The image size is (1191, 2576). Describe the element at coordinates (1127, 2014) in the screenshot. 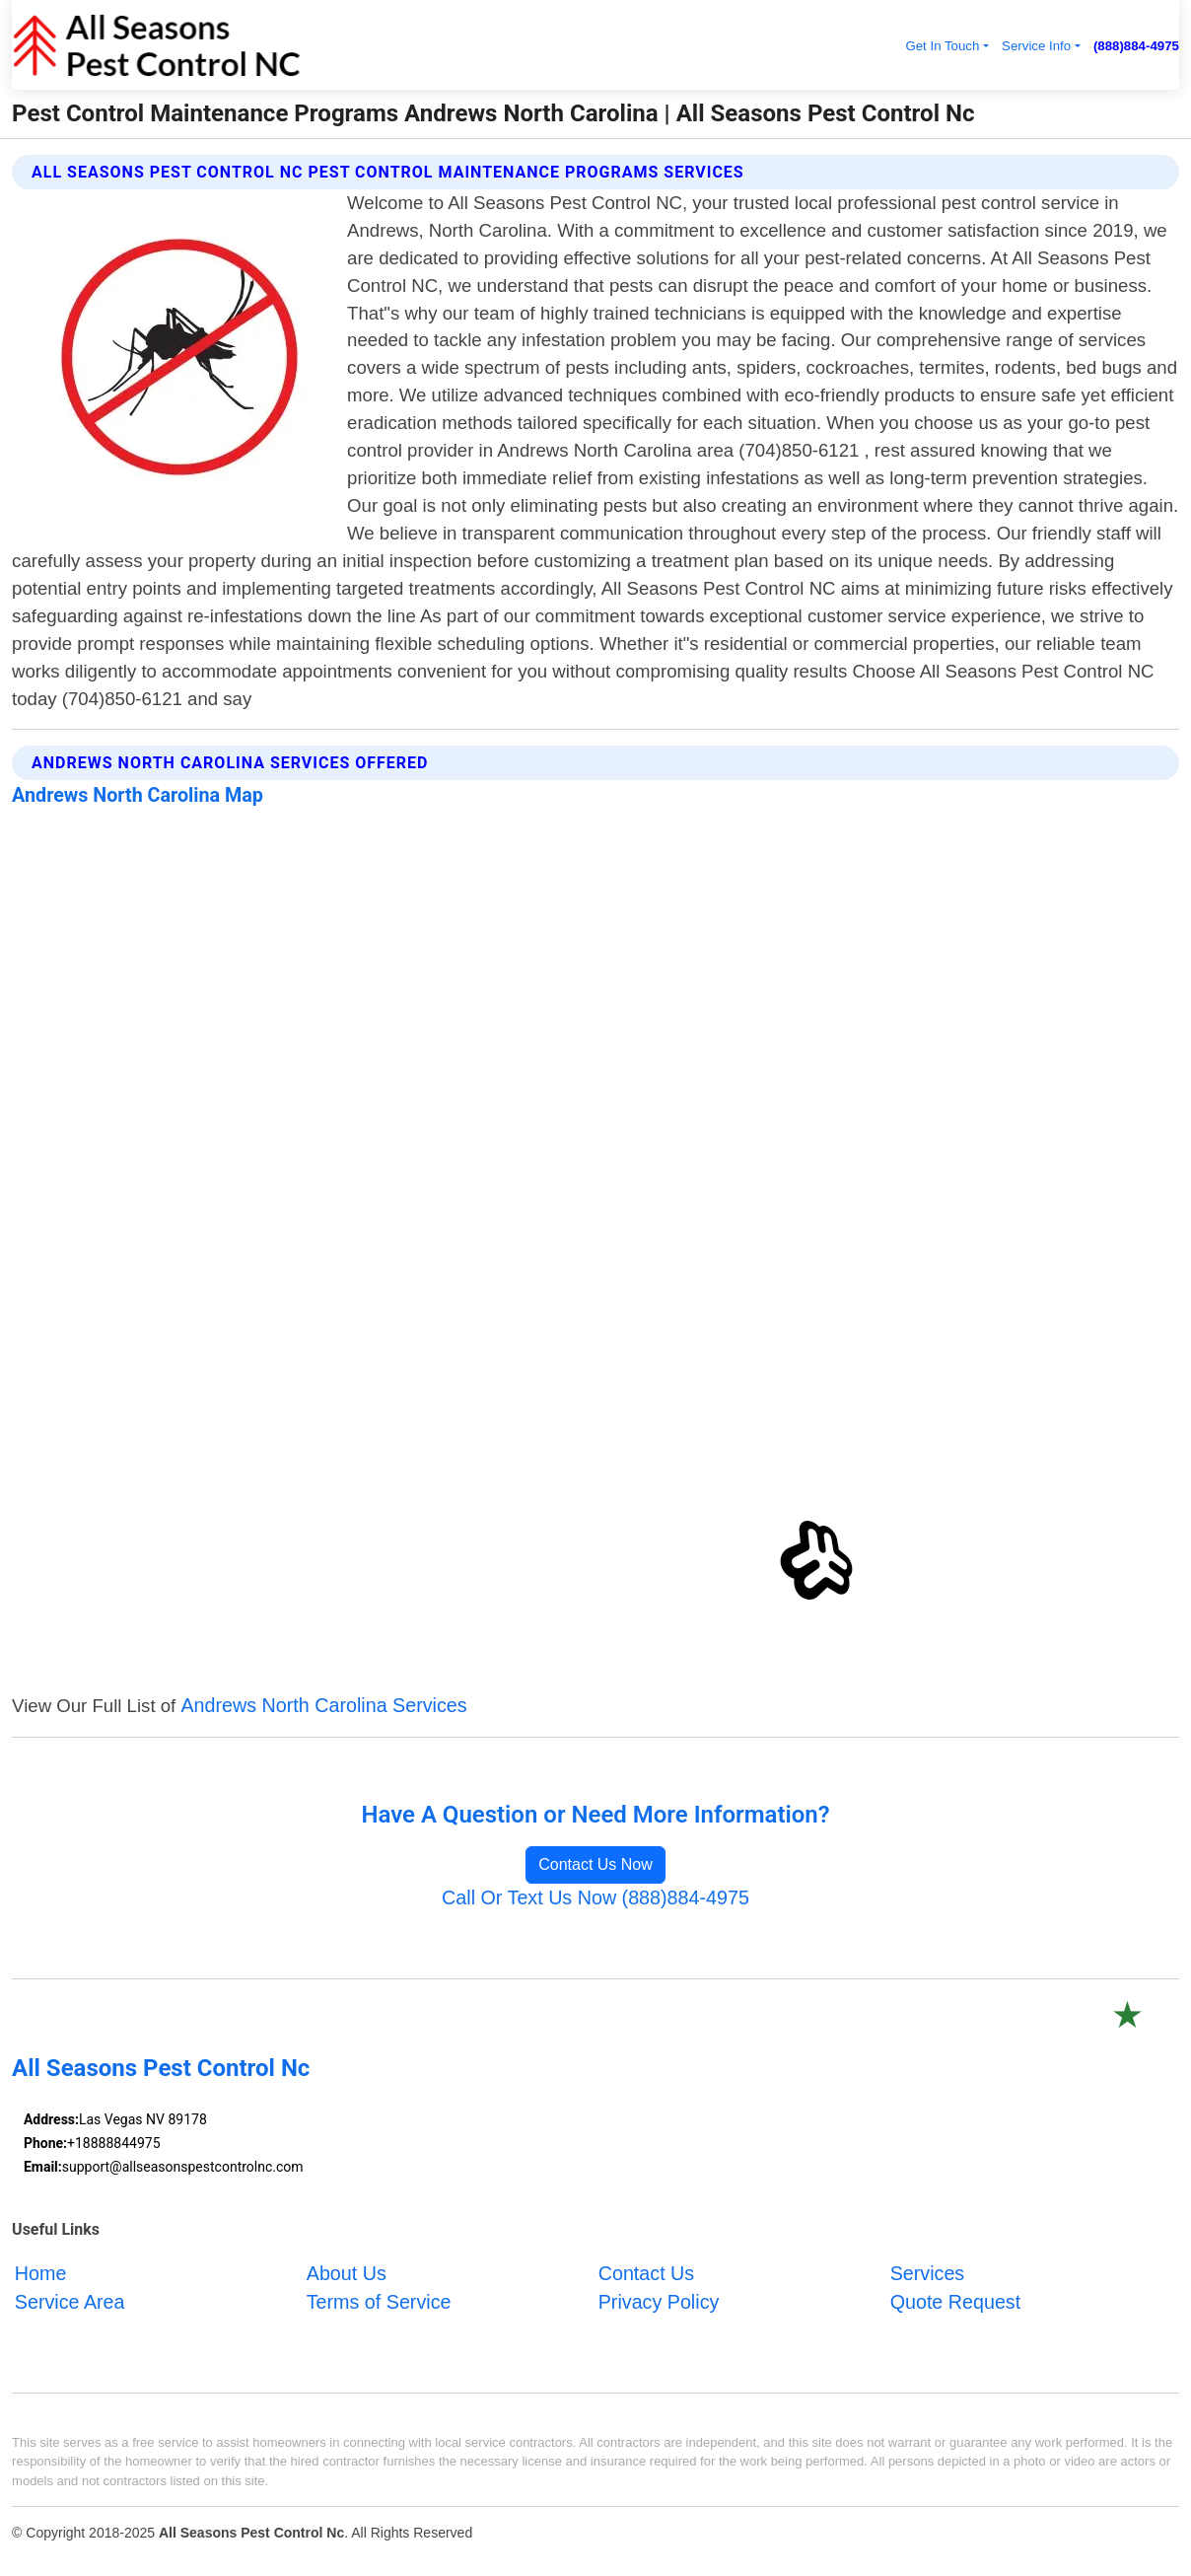

I see `visit ReverbNation profile or website` at that location.